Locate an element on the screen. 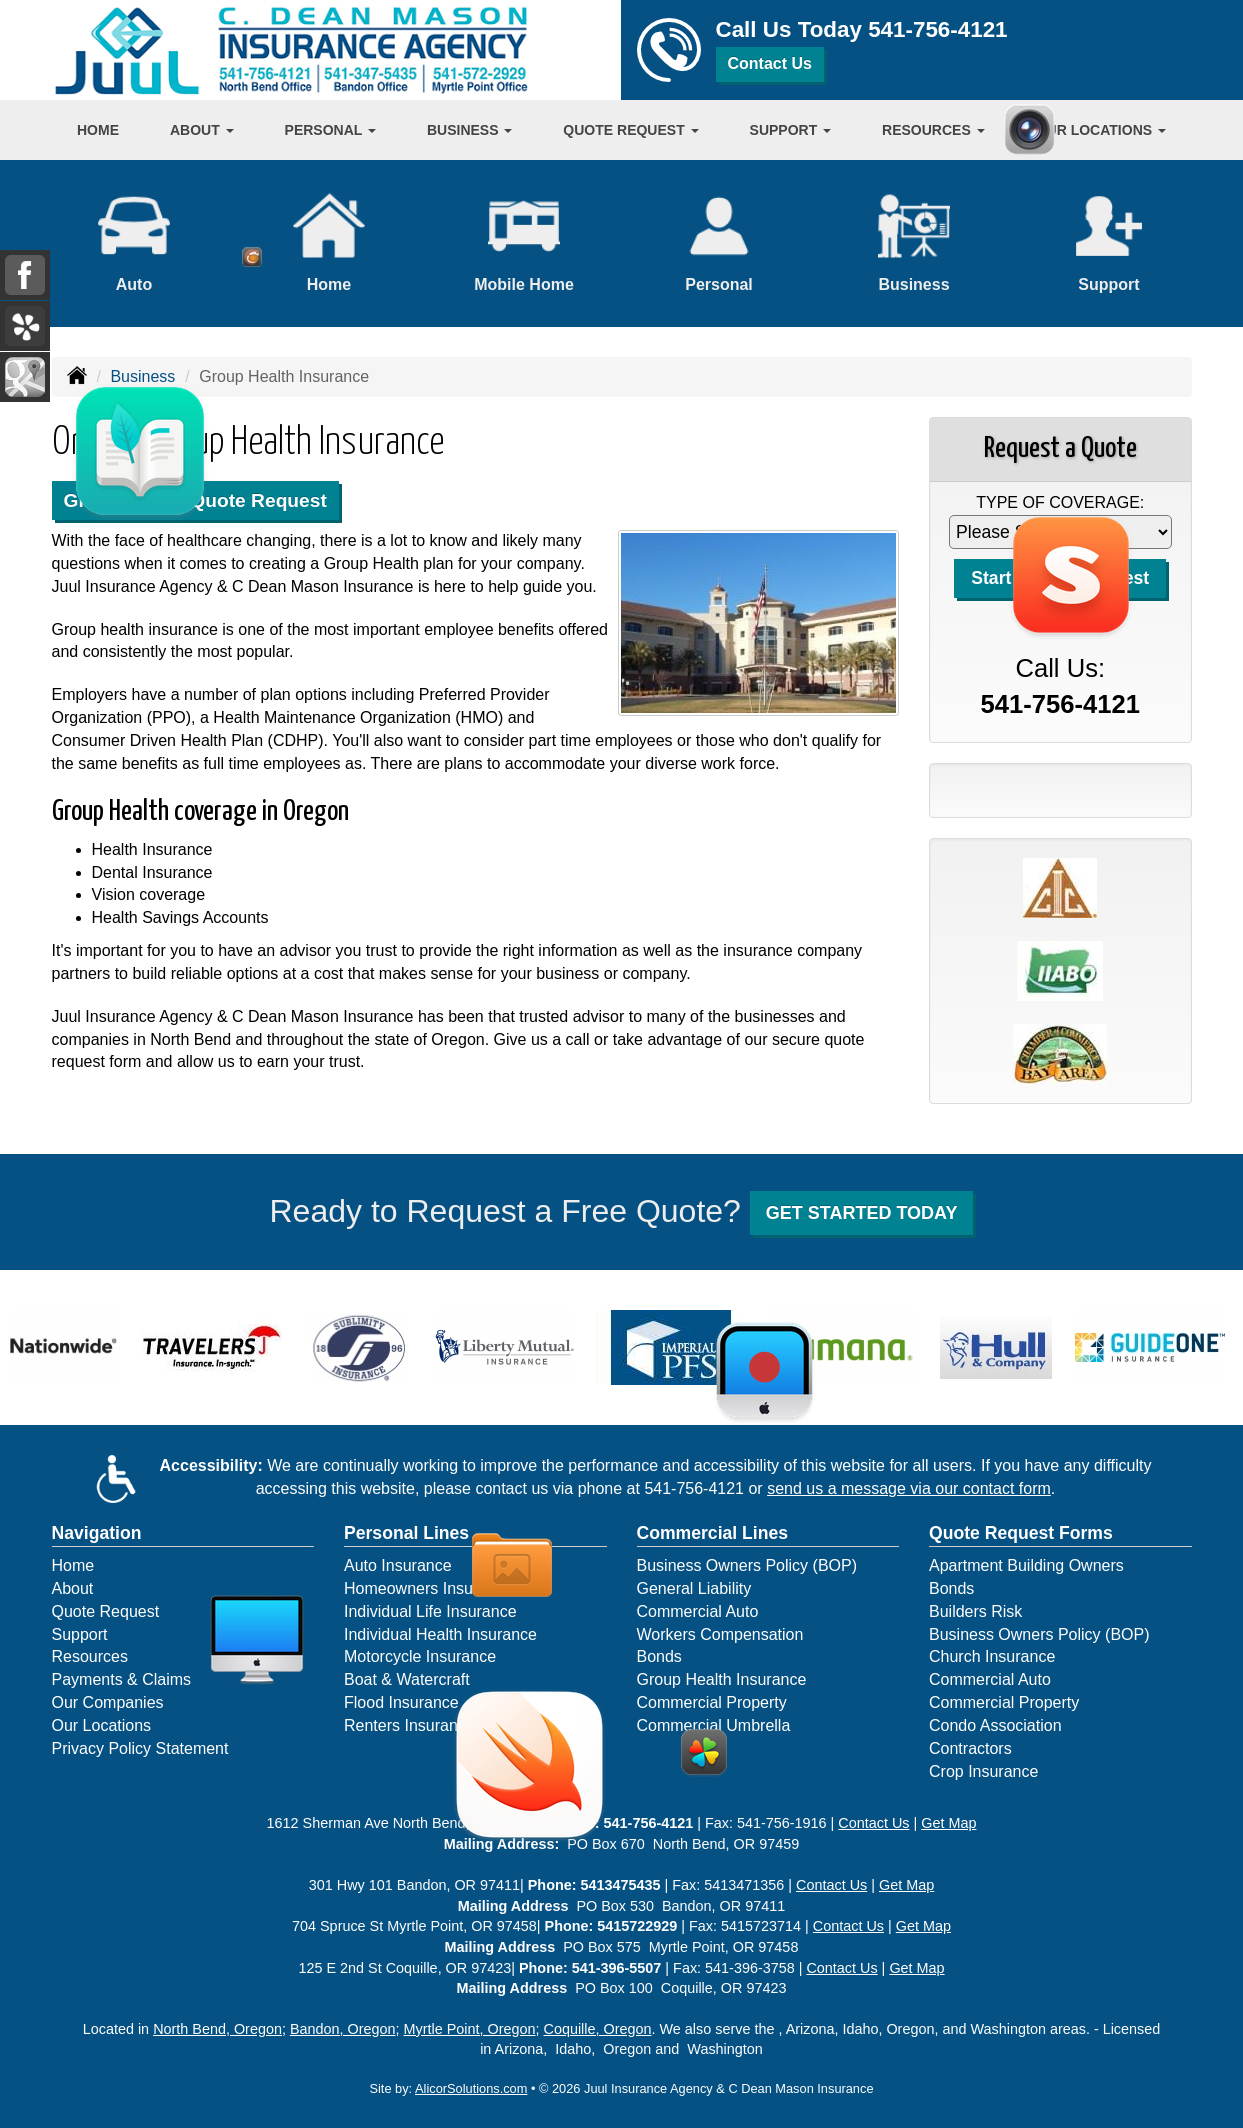 The image size is (1243, 2128). launch playonlinux to run windows applications is located at coordinates (704, 1752).